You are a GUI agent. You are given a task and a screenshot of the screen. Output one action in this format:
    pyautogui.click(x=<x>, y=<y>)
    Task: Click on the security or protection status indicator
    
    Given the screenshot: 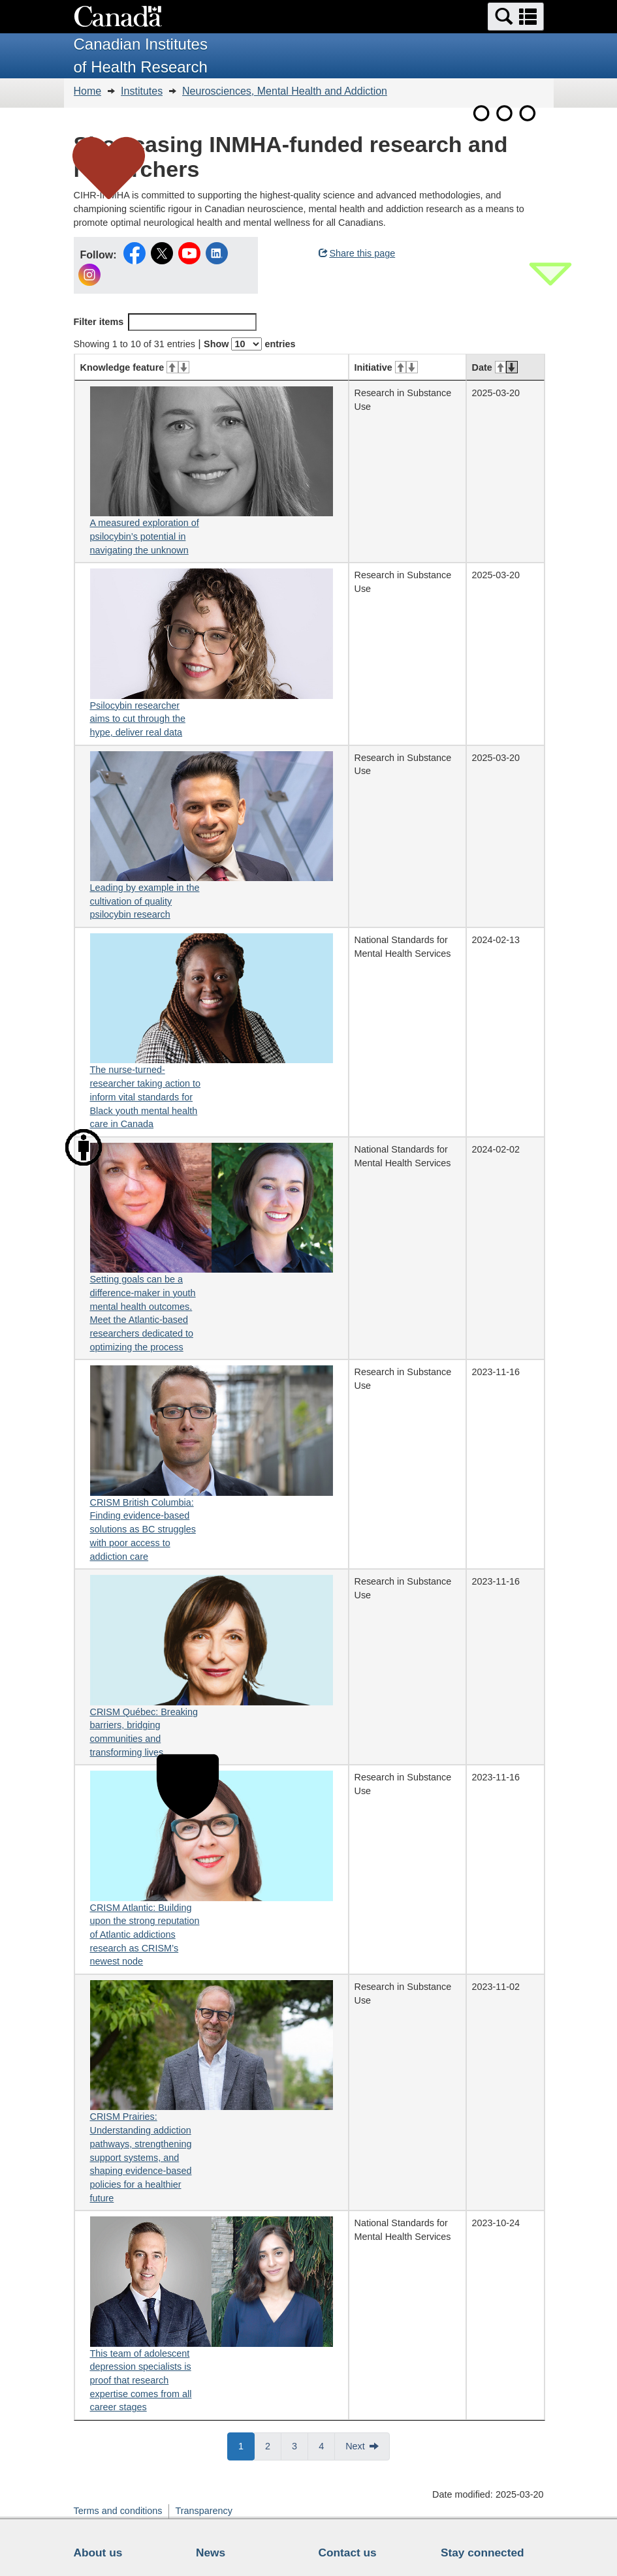 What is the action you would take?
    pyautogui.click(x=187, y=1782)
    